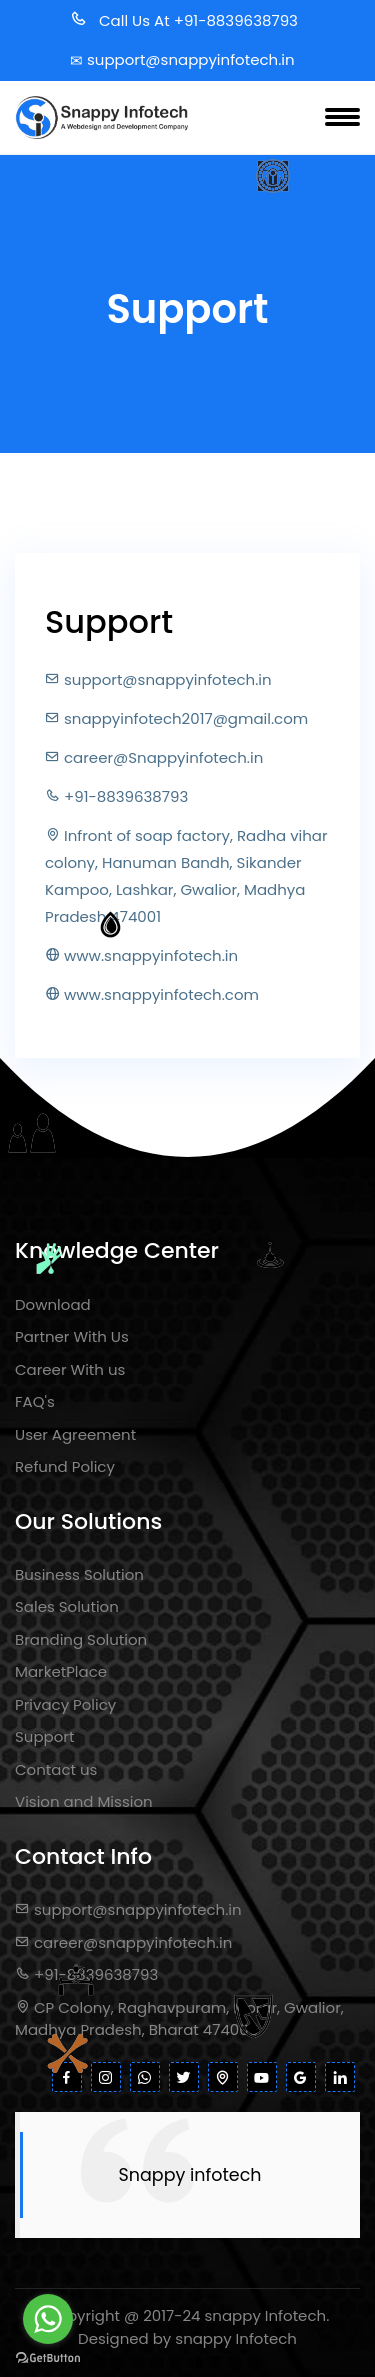 The width and height of the screenshot is (375, 2377). I want to click on indicates a stigmata or sacred wound status effect, so click(52, 1258).